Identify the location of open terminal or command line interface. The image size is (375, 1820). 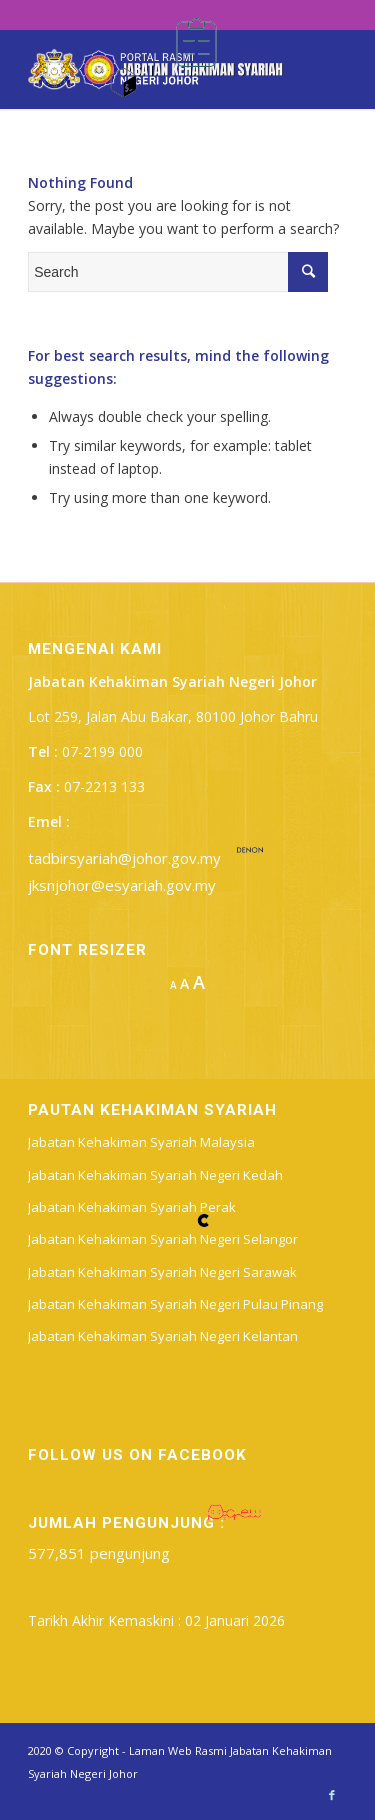
(123, 82).